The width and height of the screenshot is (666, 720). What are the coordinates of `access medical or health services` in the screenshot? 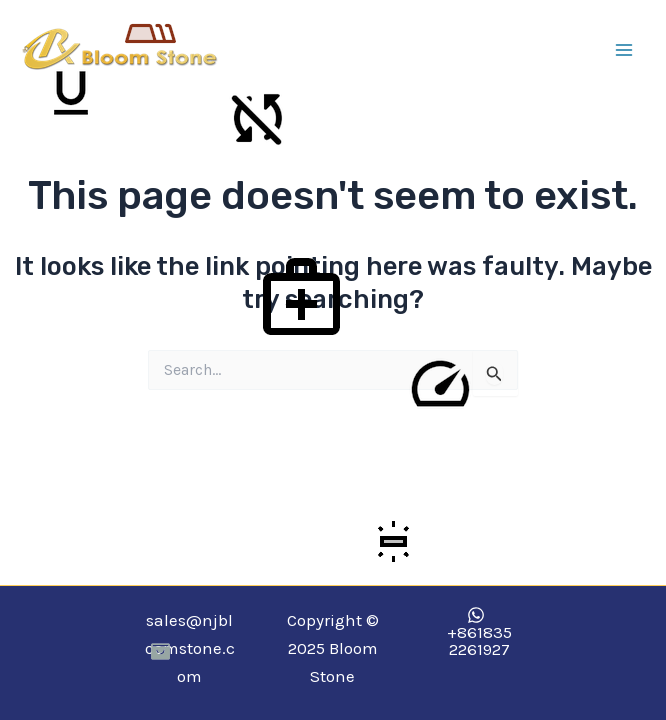 It's located at (301, 296).